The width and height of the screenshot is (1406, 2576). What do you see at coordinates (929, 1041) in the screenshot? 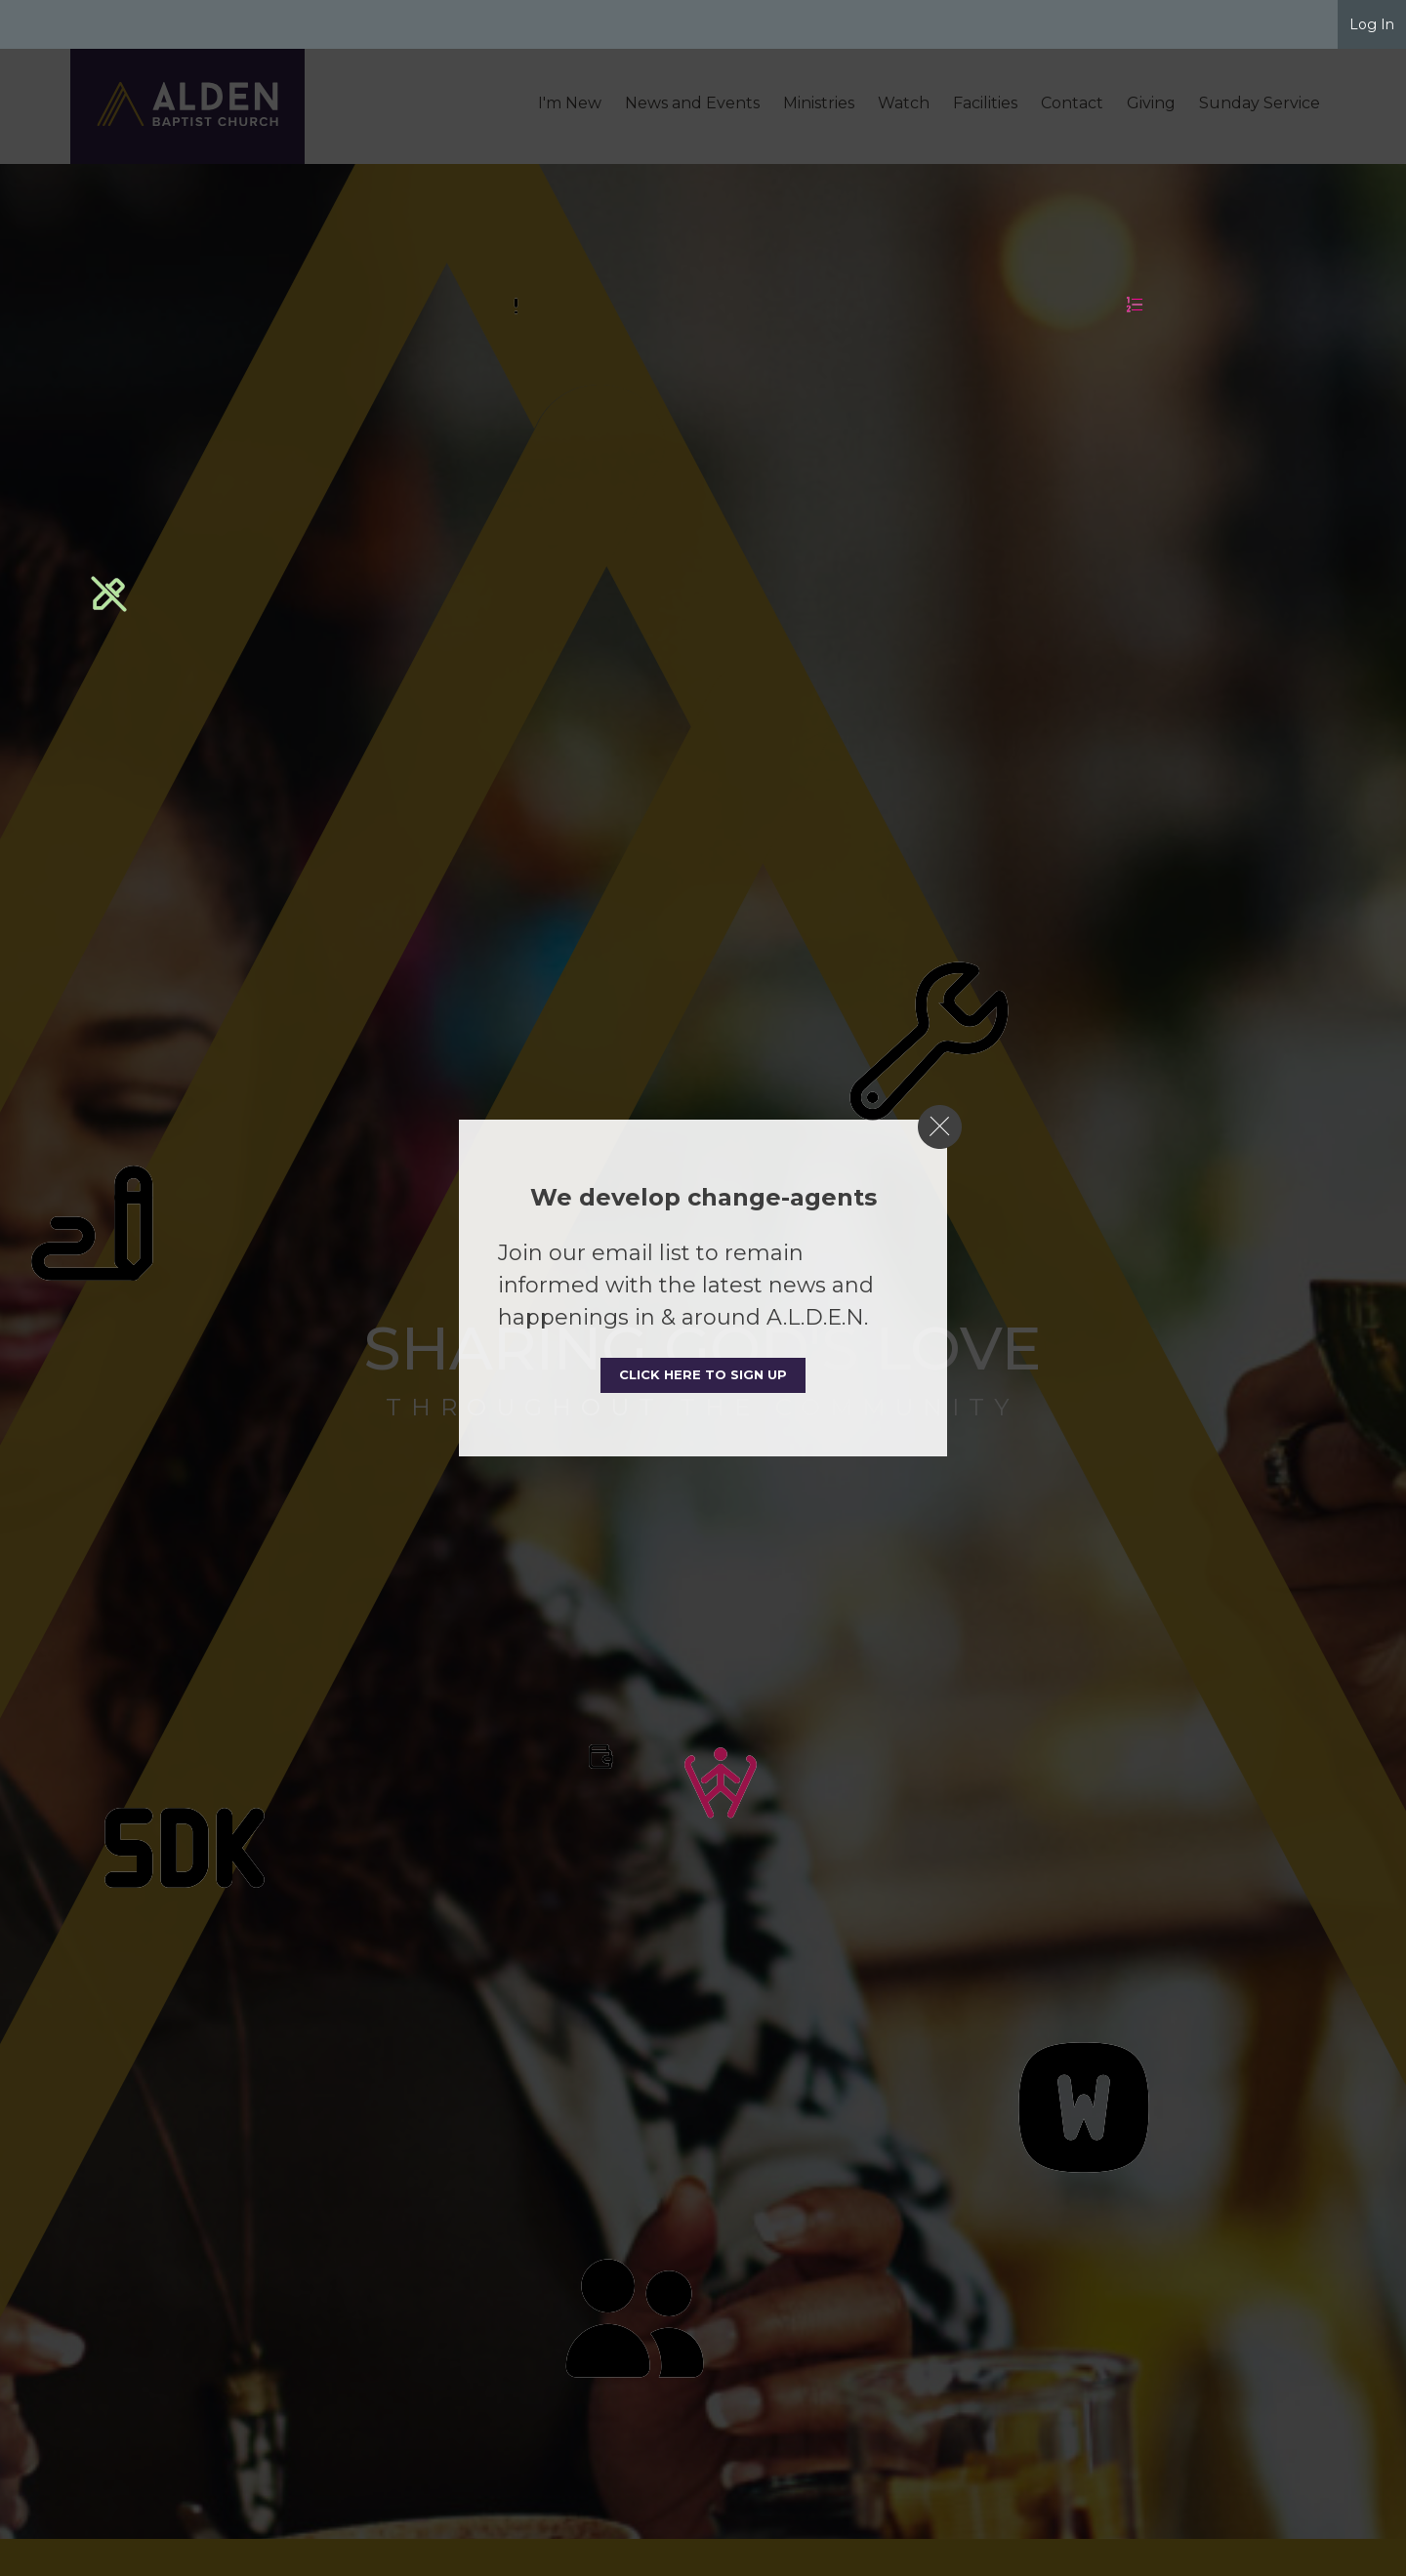
I see `access settings or configuration options` at bounding box center [929, 1041].